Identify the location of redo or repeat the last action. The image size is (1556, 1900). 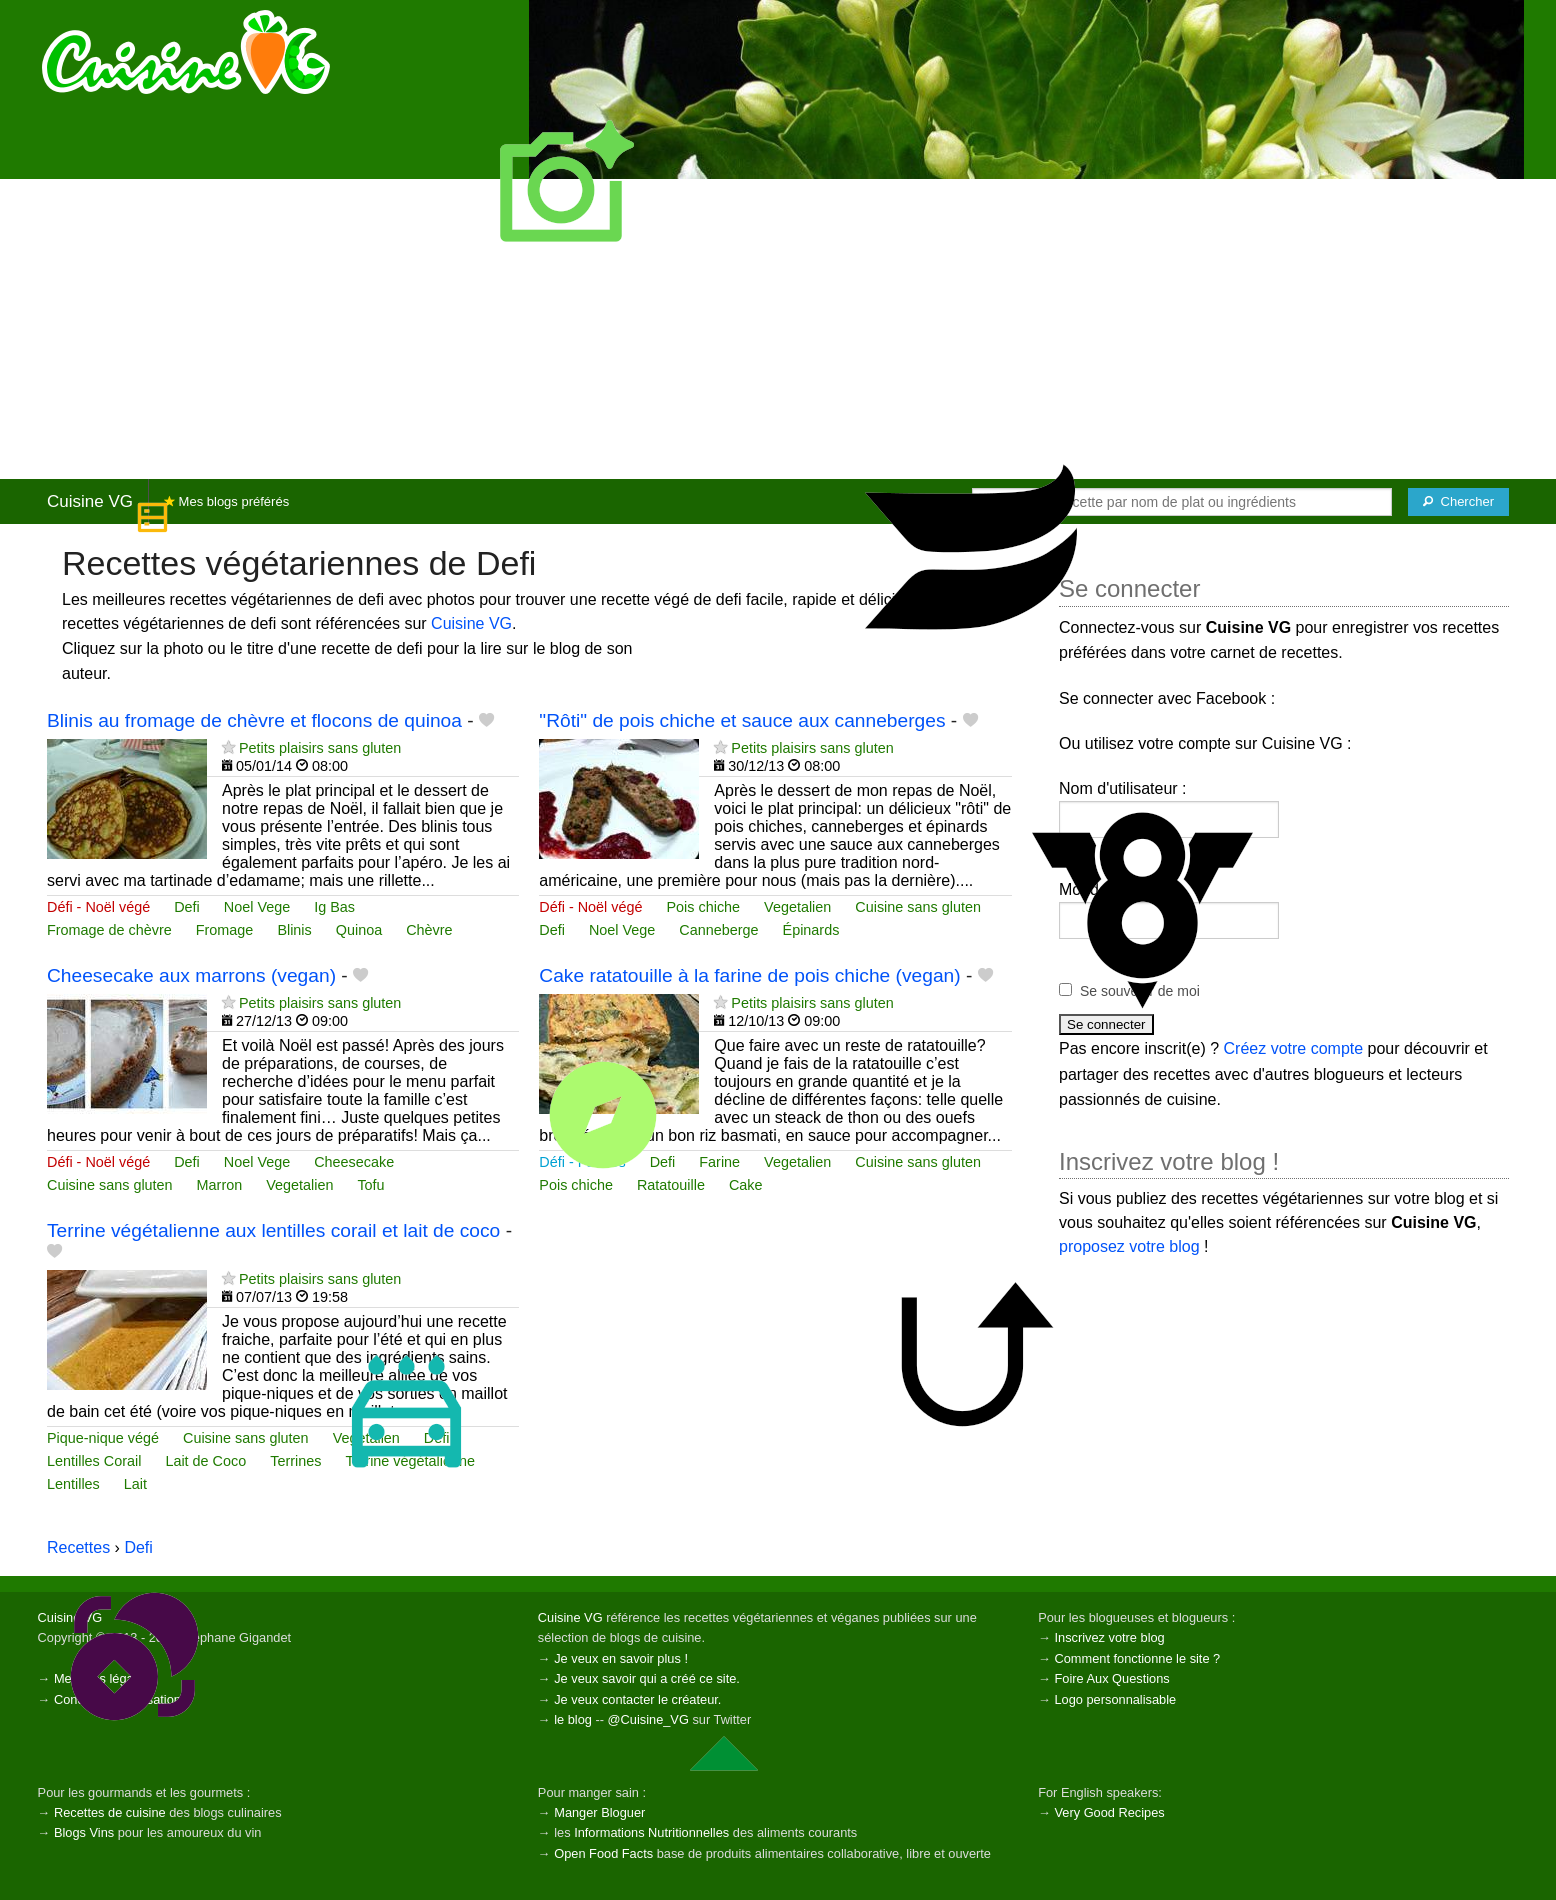
(970, 1358).